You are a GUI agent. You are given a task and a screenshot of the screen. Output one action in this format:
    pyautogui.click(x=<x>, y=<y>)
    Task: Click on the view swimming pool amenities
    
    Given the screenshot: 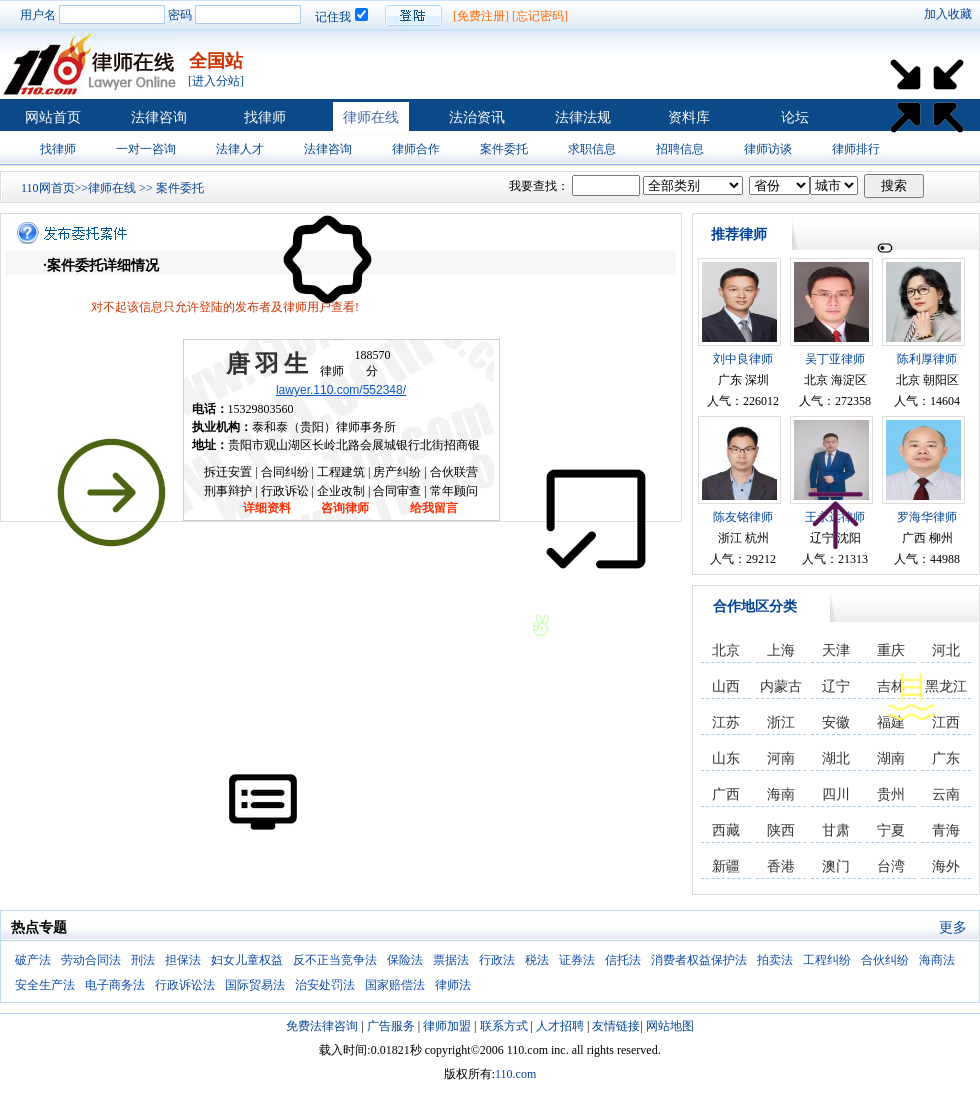 What is the action you would take?
    pyautogui.click(x=911, y=696)
    